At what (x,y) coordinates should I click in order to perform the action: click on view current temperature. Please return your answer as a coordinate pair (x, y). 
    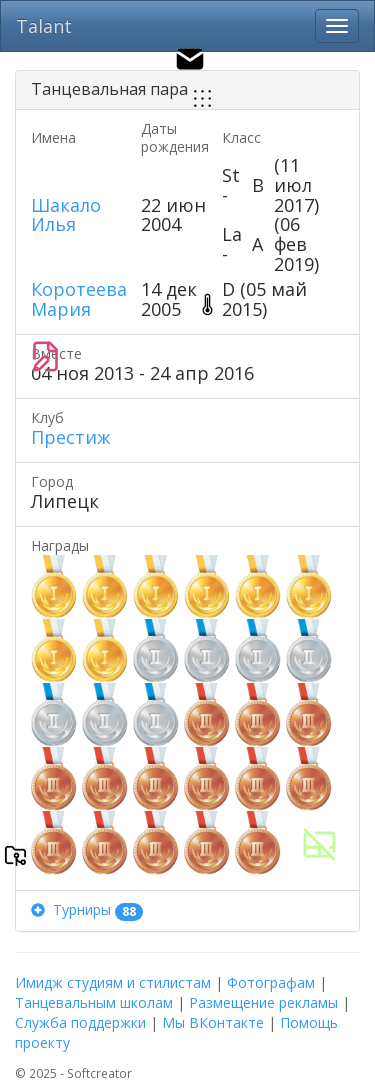
    Looking at the image, I should click on (207, 304).